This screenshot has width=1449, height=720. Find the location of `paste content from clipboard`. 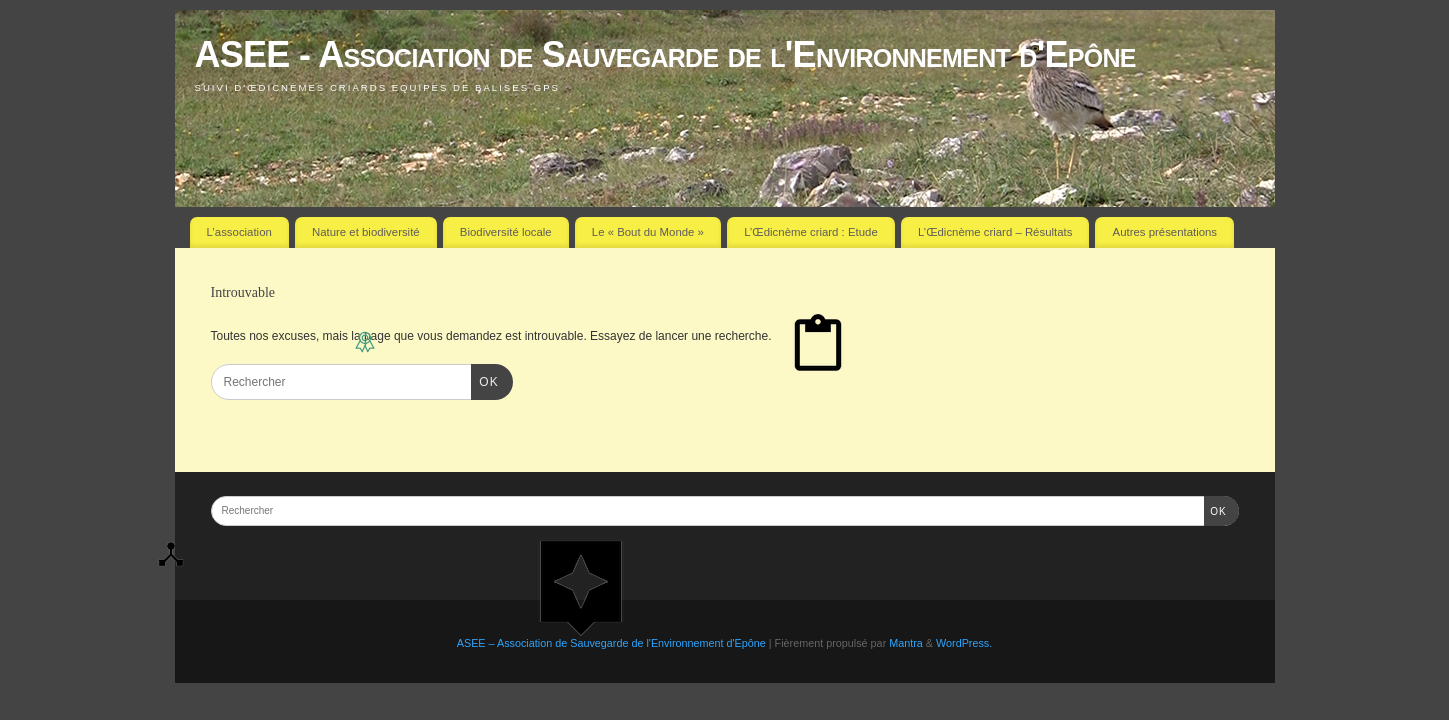

paste content from clipboard is located at coordinates (818, 345).